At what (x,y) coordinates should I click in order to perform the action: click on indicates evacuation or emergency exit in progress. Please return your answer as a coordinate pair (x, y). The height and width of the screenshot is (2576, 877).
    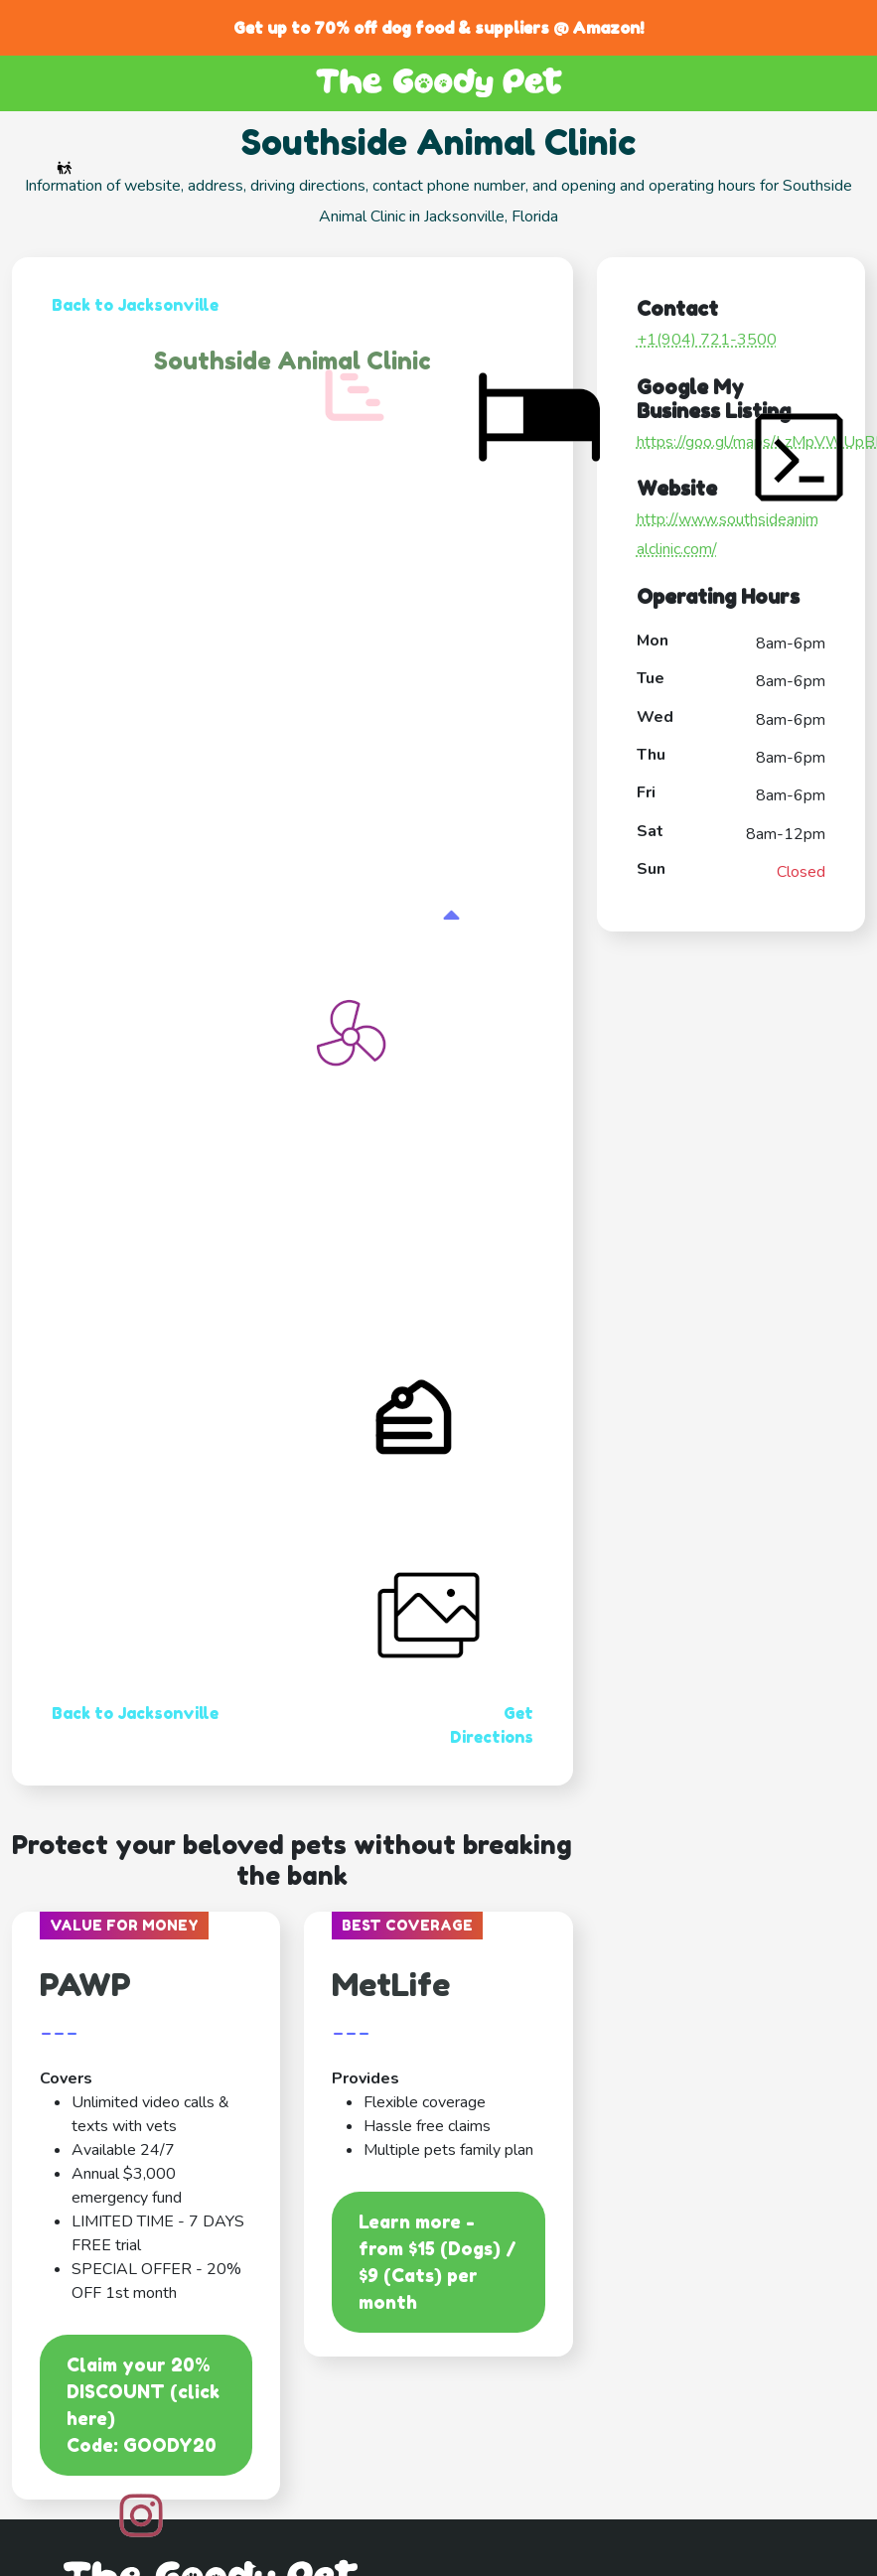
    Looking at the image, I should click on (65, 168).